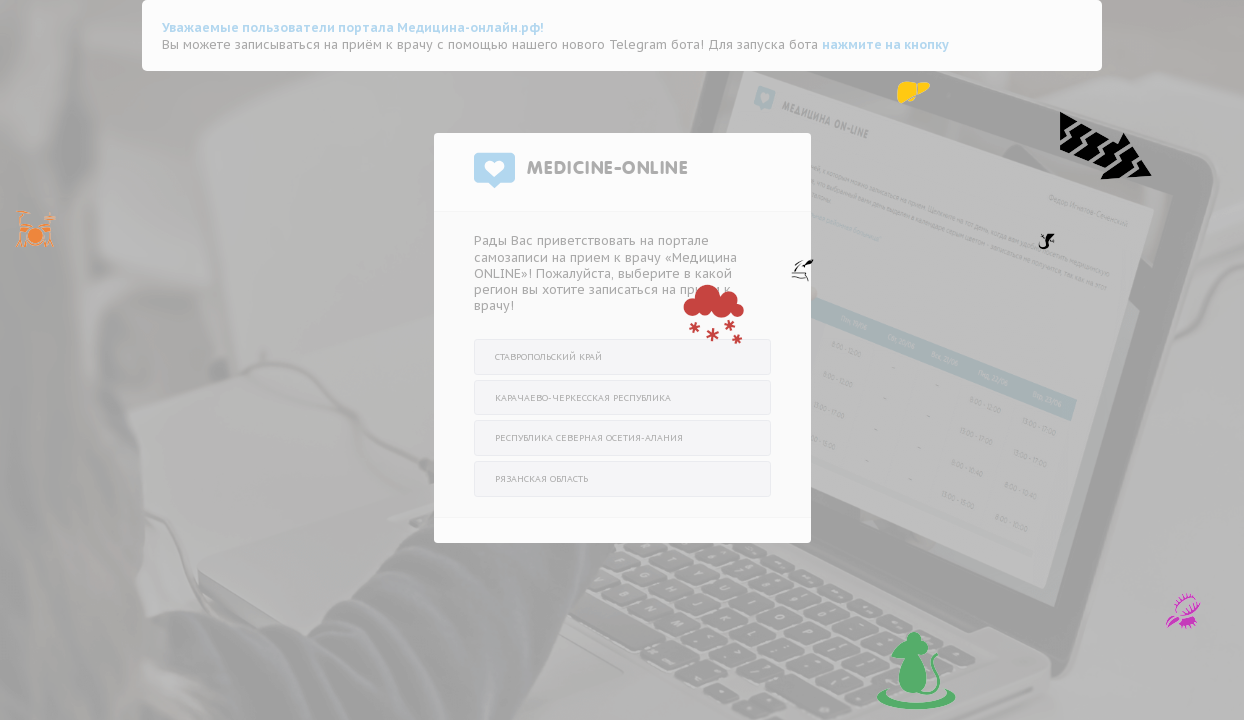 This screenshot has width=1244, height=720. I want to click on reptile or lizard category in a creature encyclopedia app, so click(1046, 241).